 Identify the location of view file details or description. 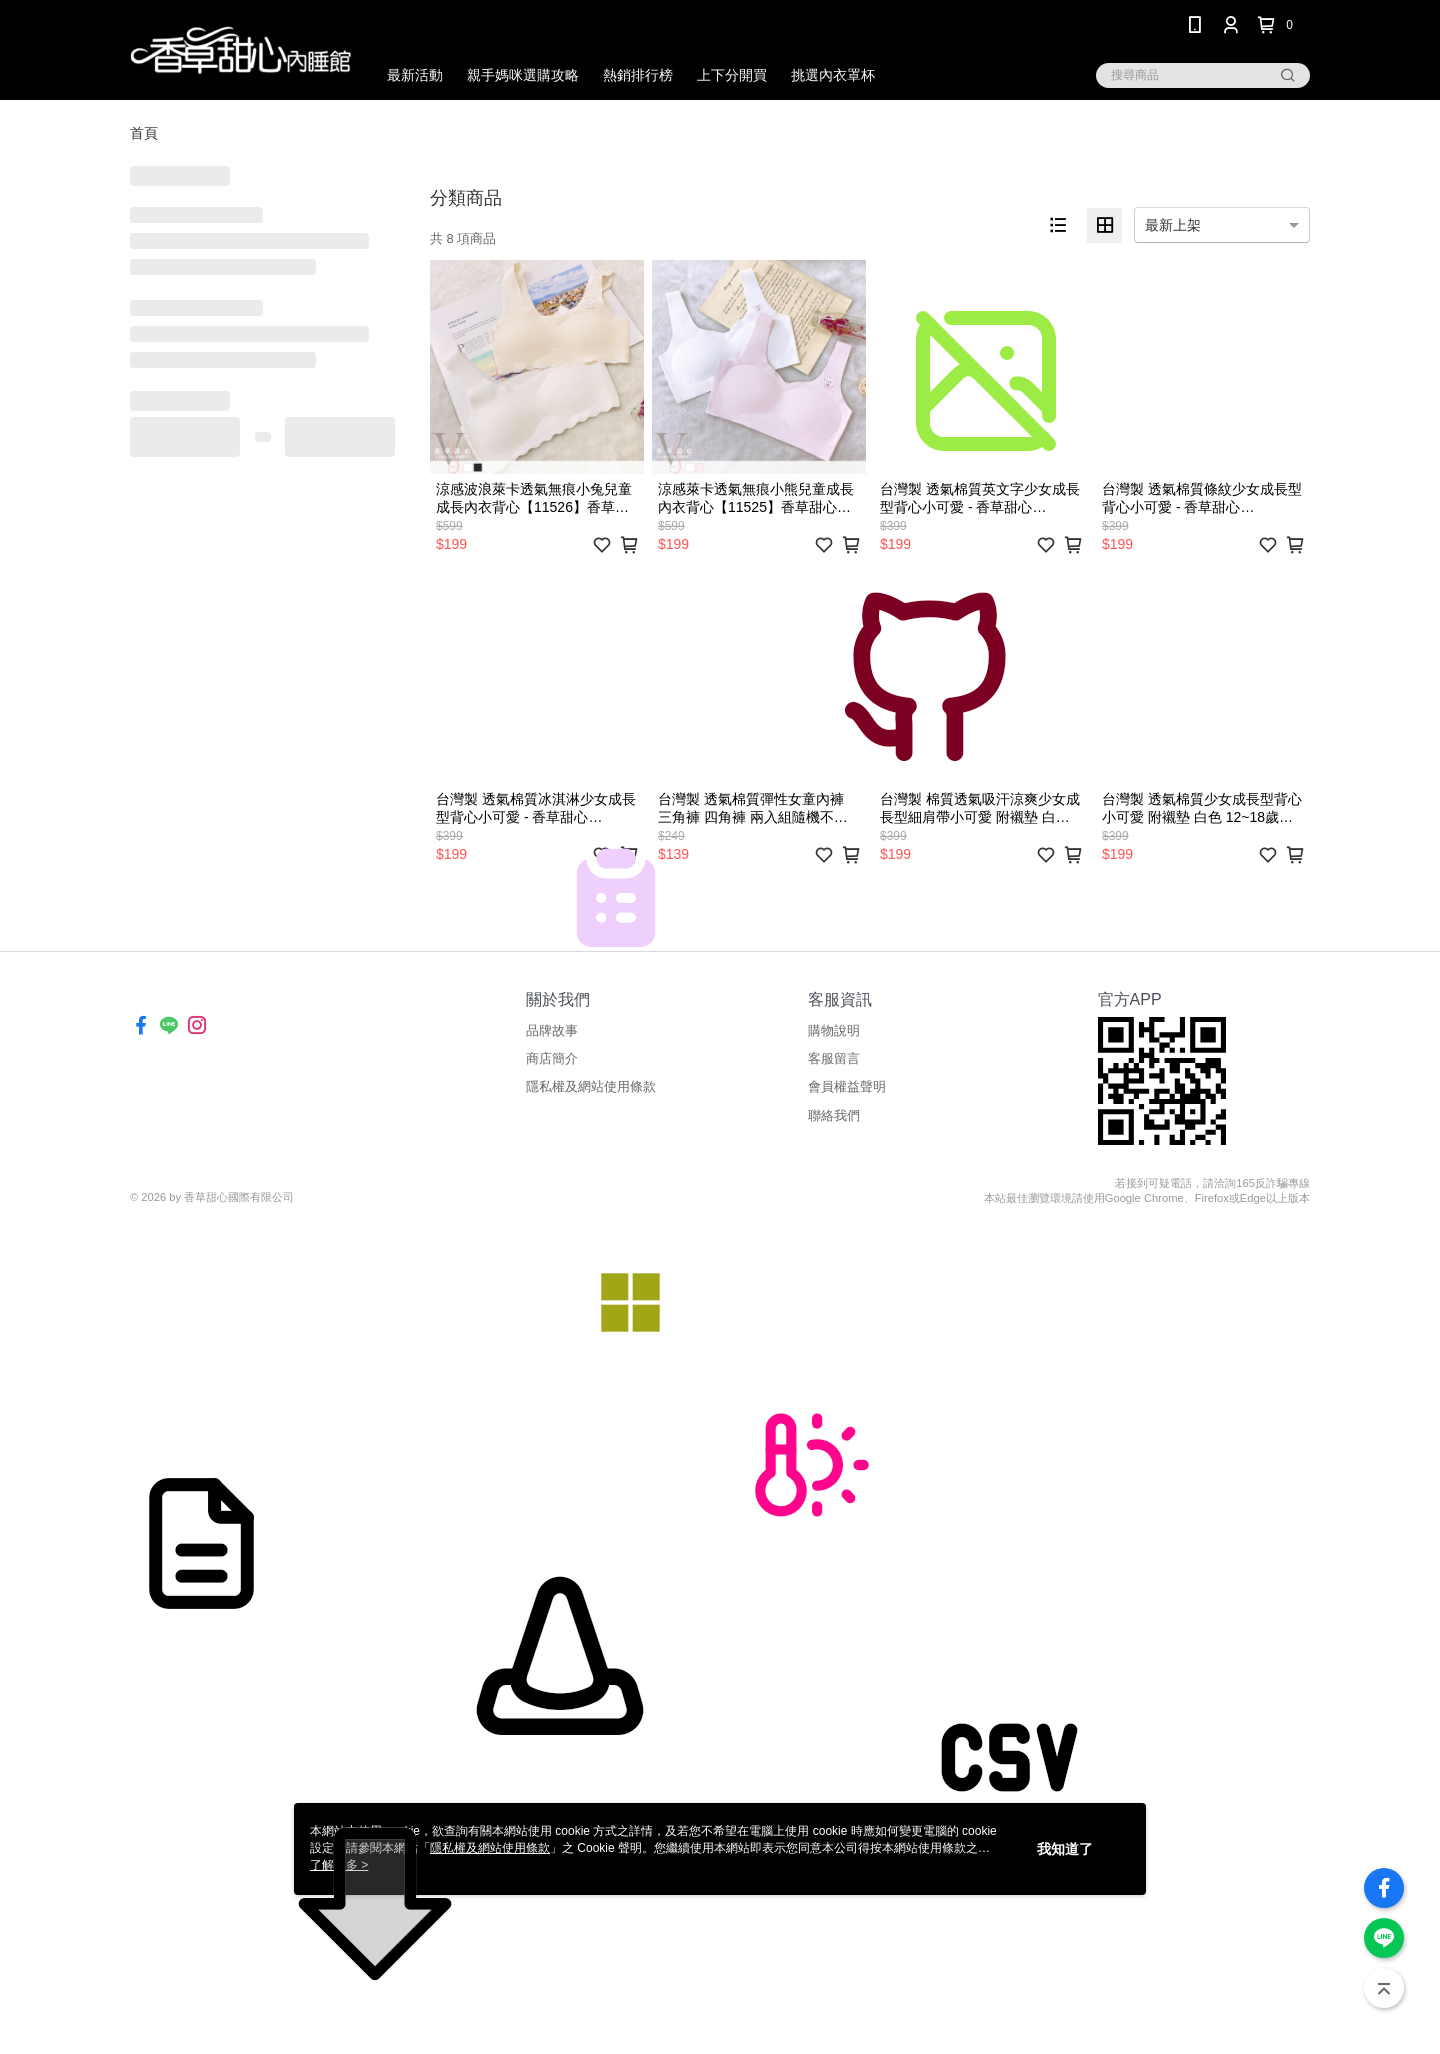
(201, 1543).